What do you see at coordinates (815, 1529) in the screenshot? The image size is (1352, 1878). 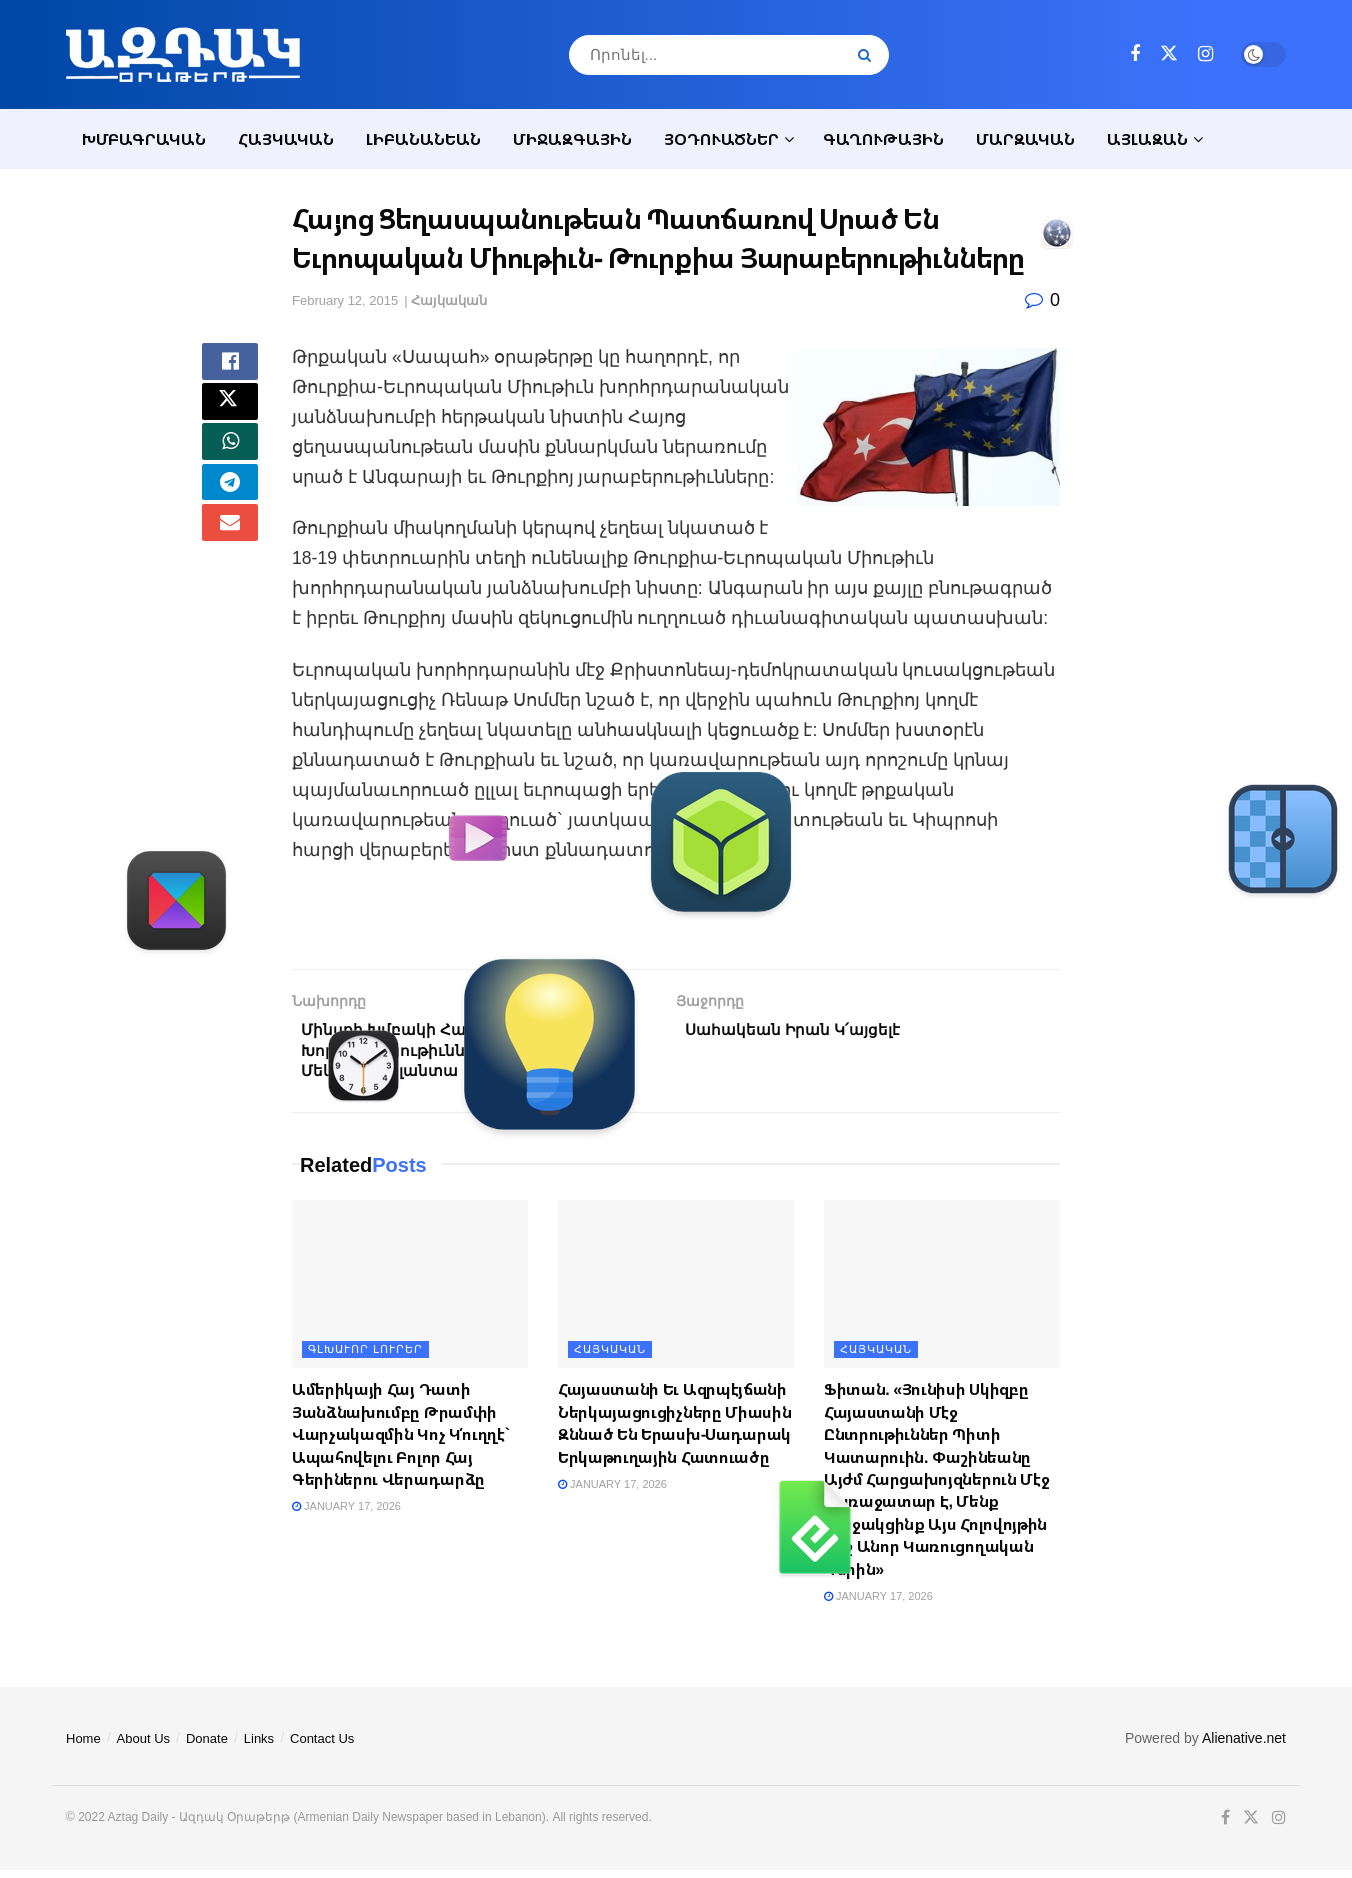 I see `an epub ebook file` at bounding box center [815, 1529].